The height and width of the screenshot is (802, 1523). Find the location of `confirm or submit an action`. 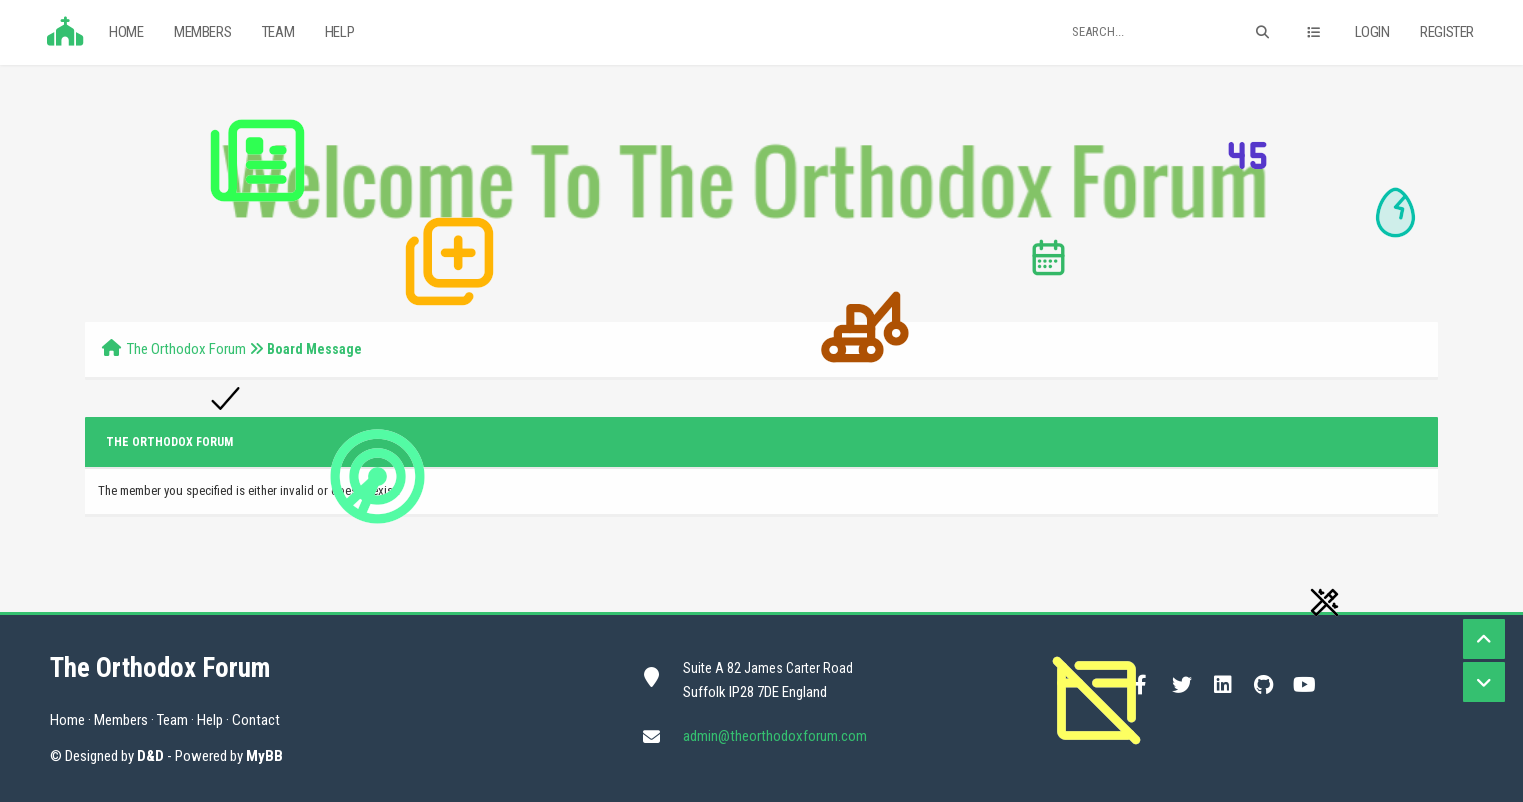

confirm or submit an action is located at coordinates (225, 398).